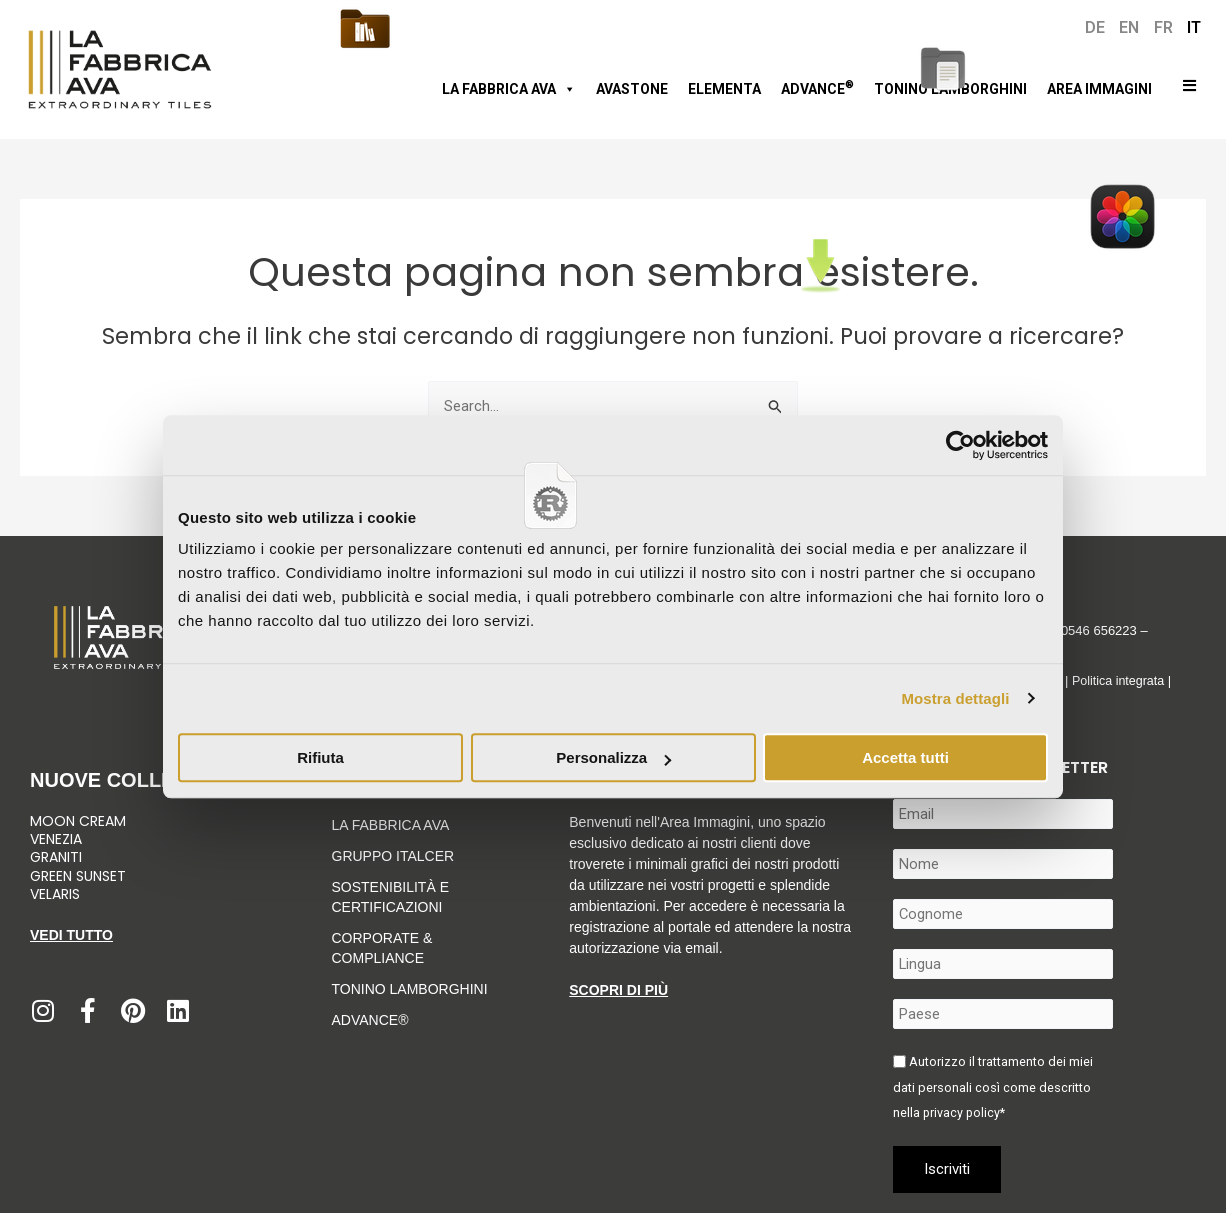  Describe the element at coordinates (1122, 216) in the screenshot. I see `open the photos app` at that location.